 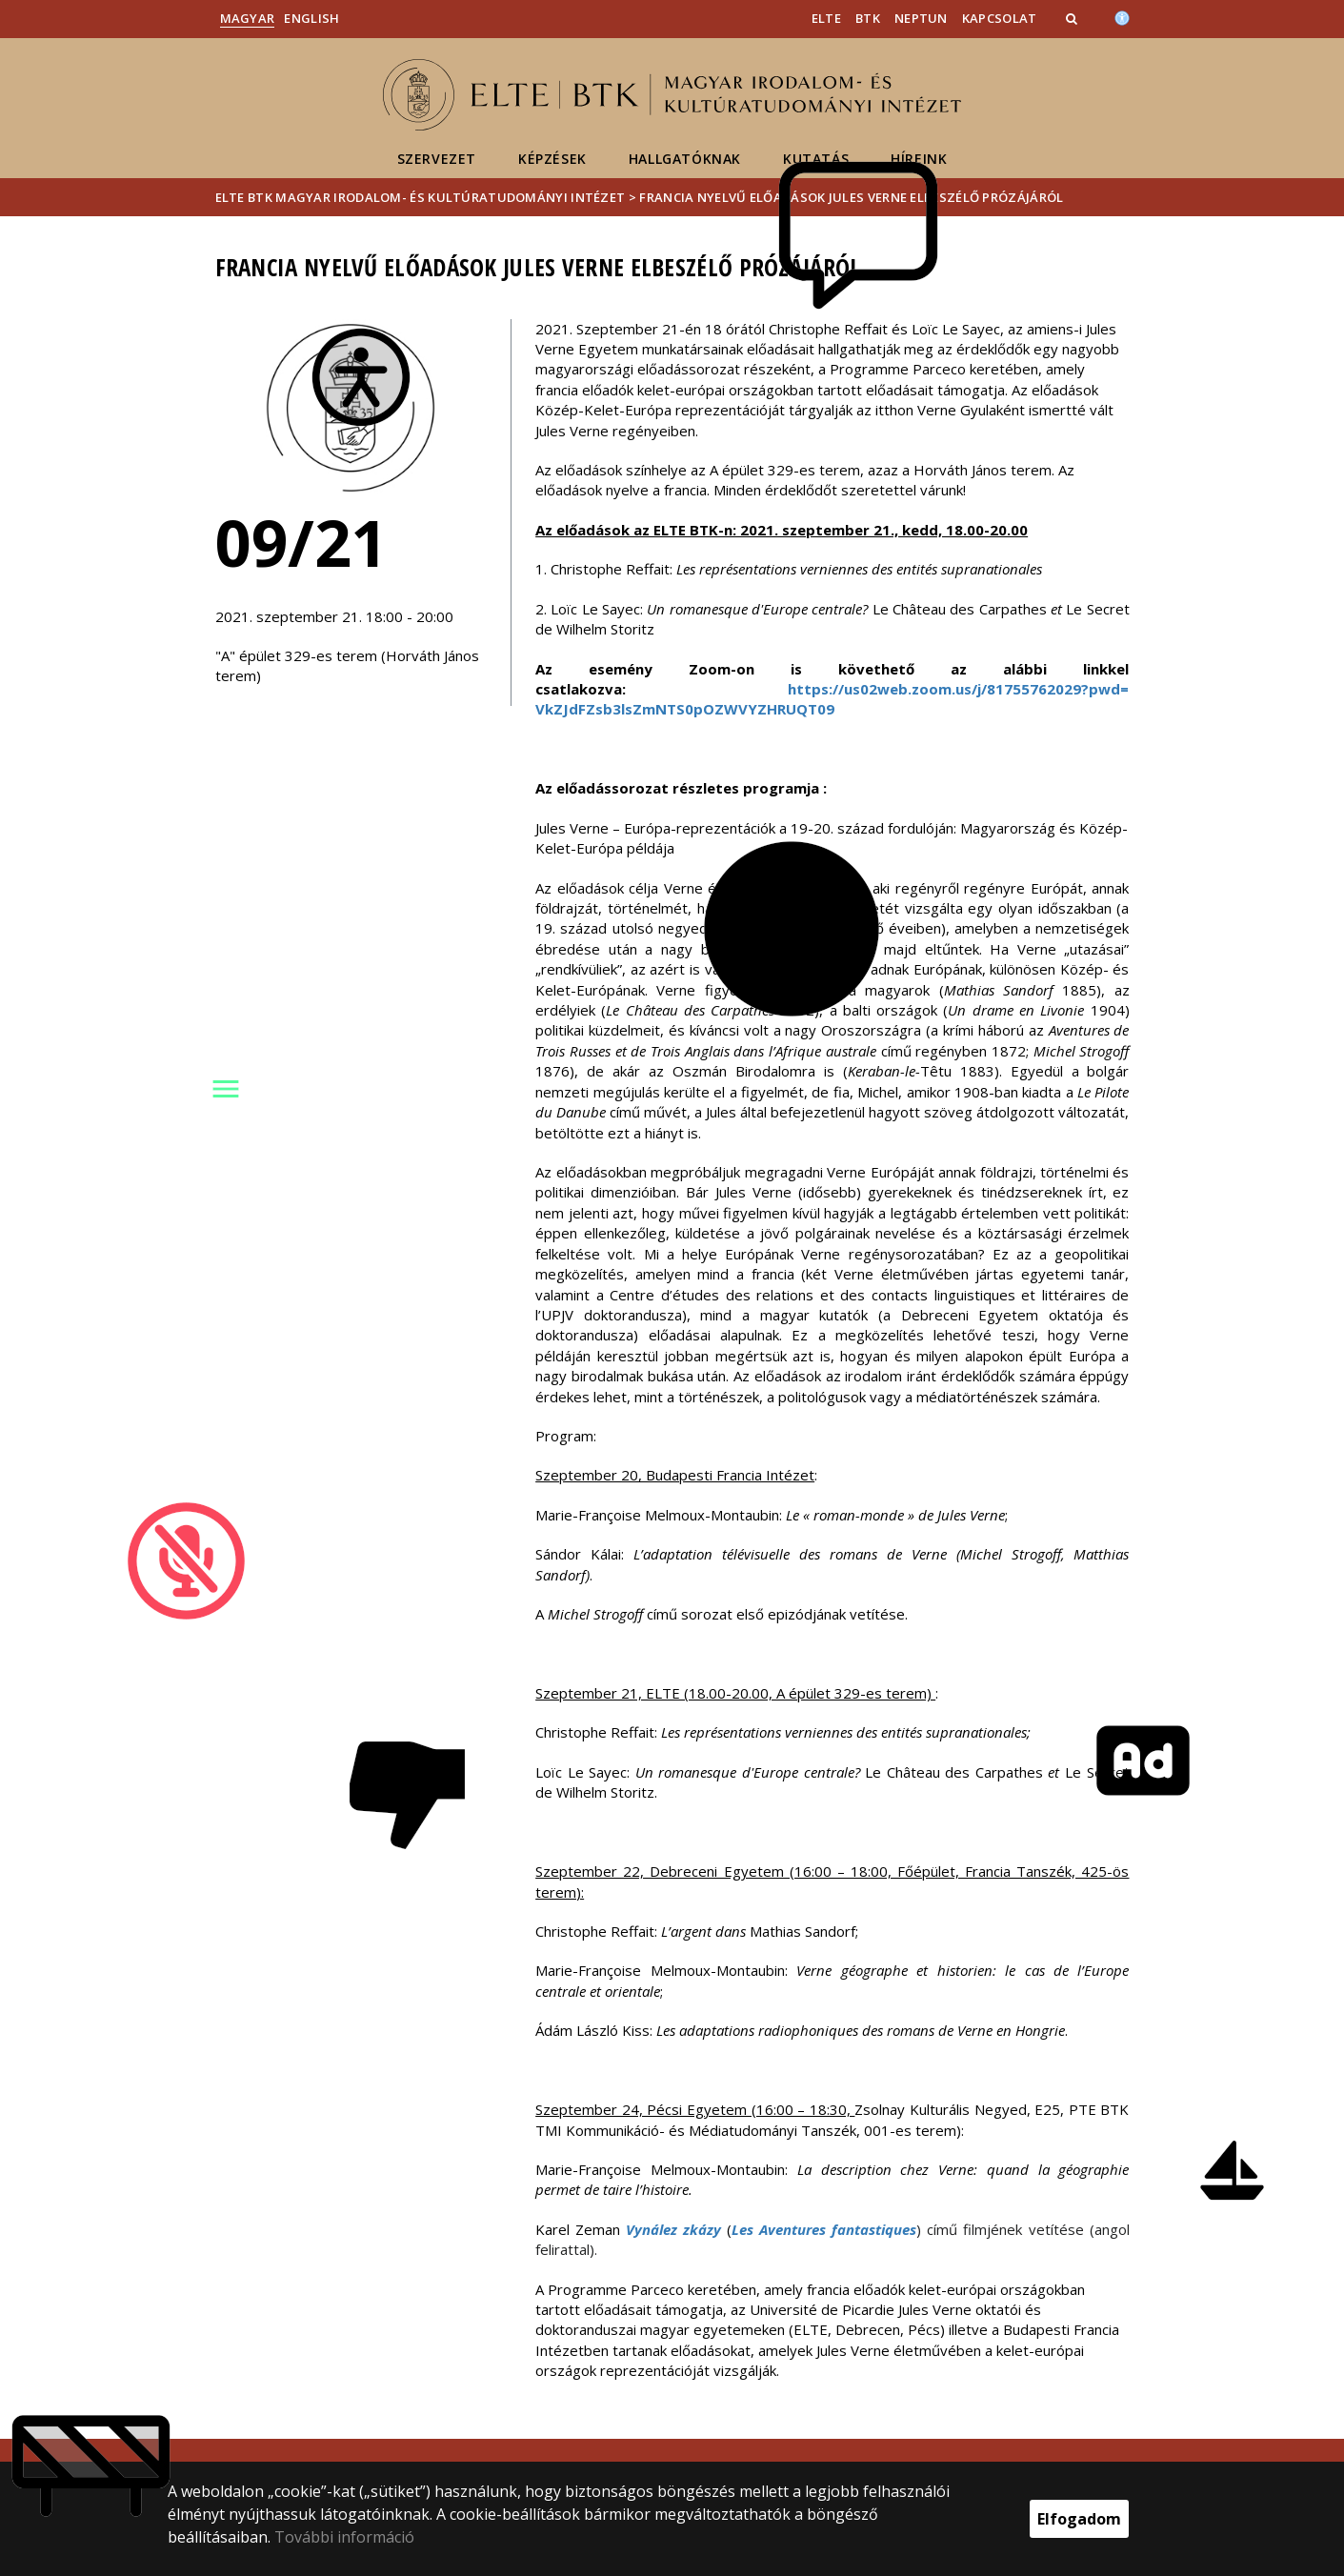 I want to click on close or dismiss a dialog, so click(x=792, y=929).